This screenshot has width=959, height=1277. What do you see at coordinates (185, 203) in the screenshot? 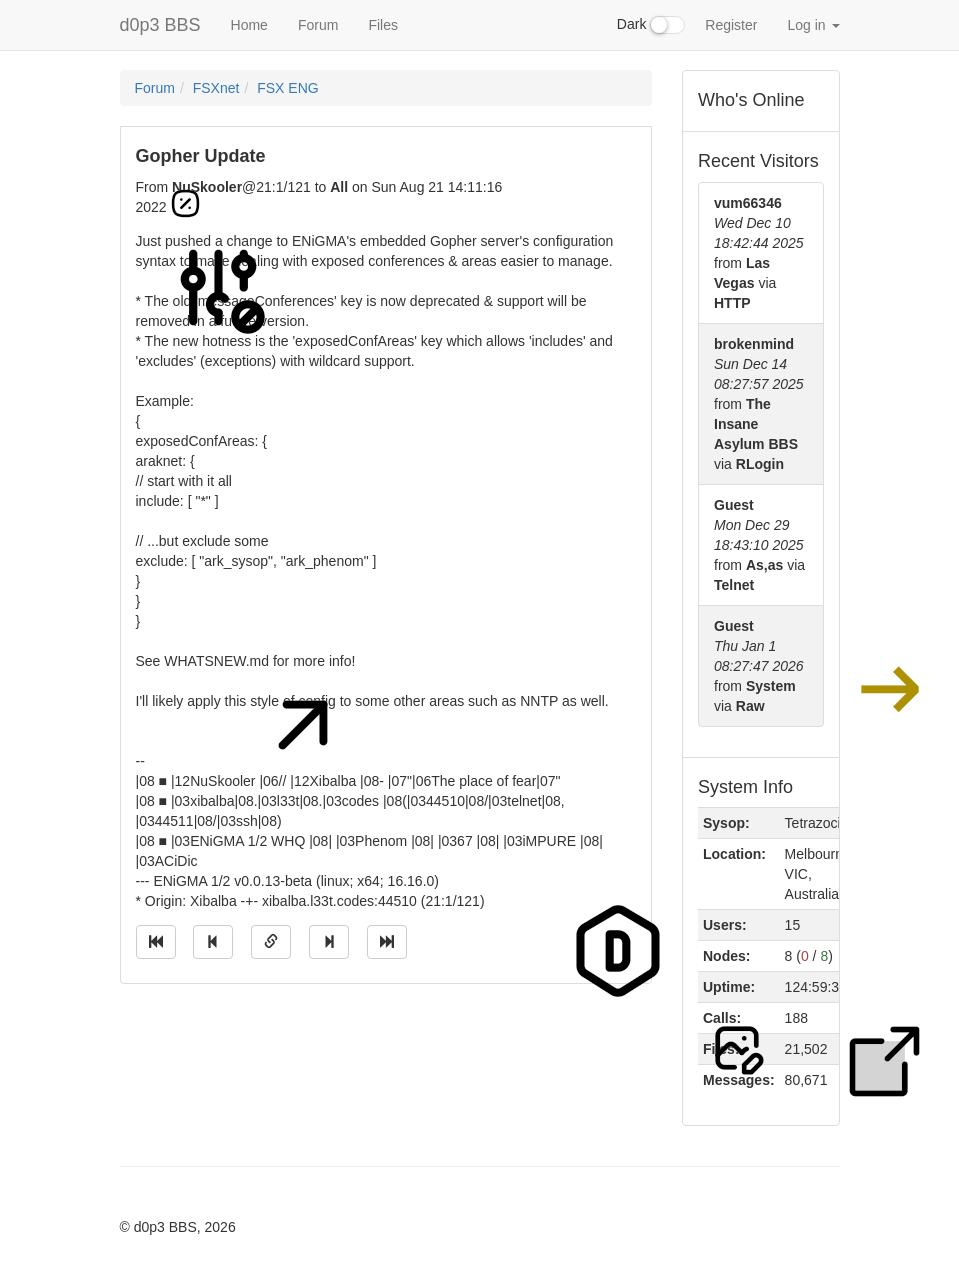
I see `view discount or promotional offer` at bounding box center [185, 203].